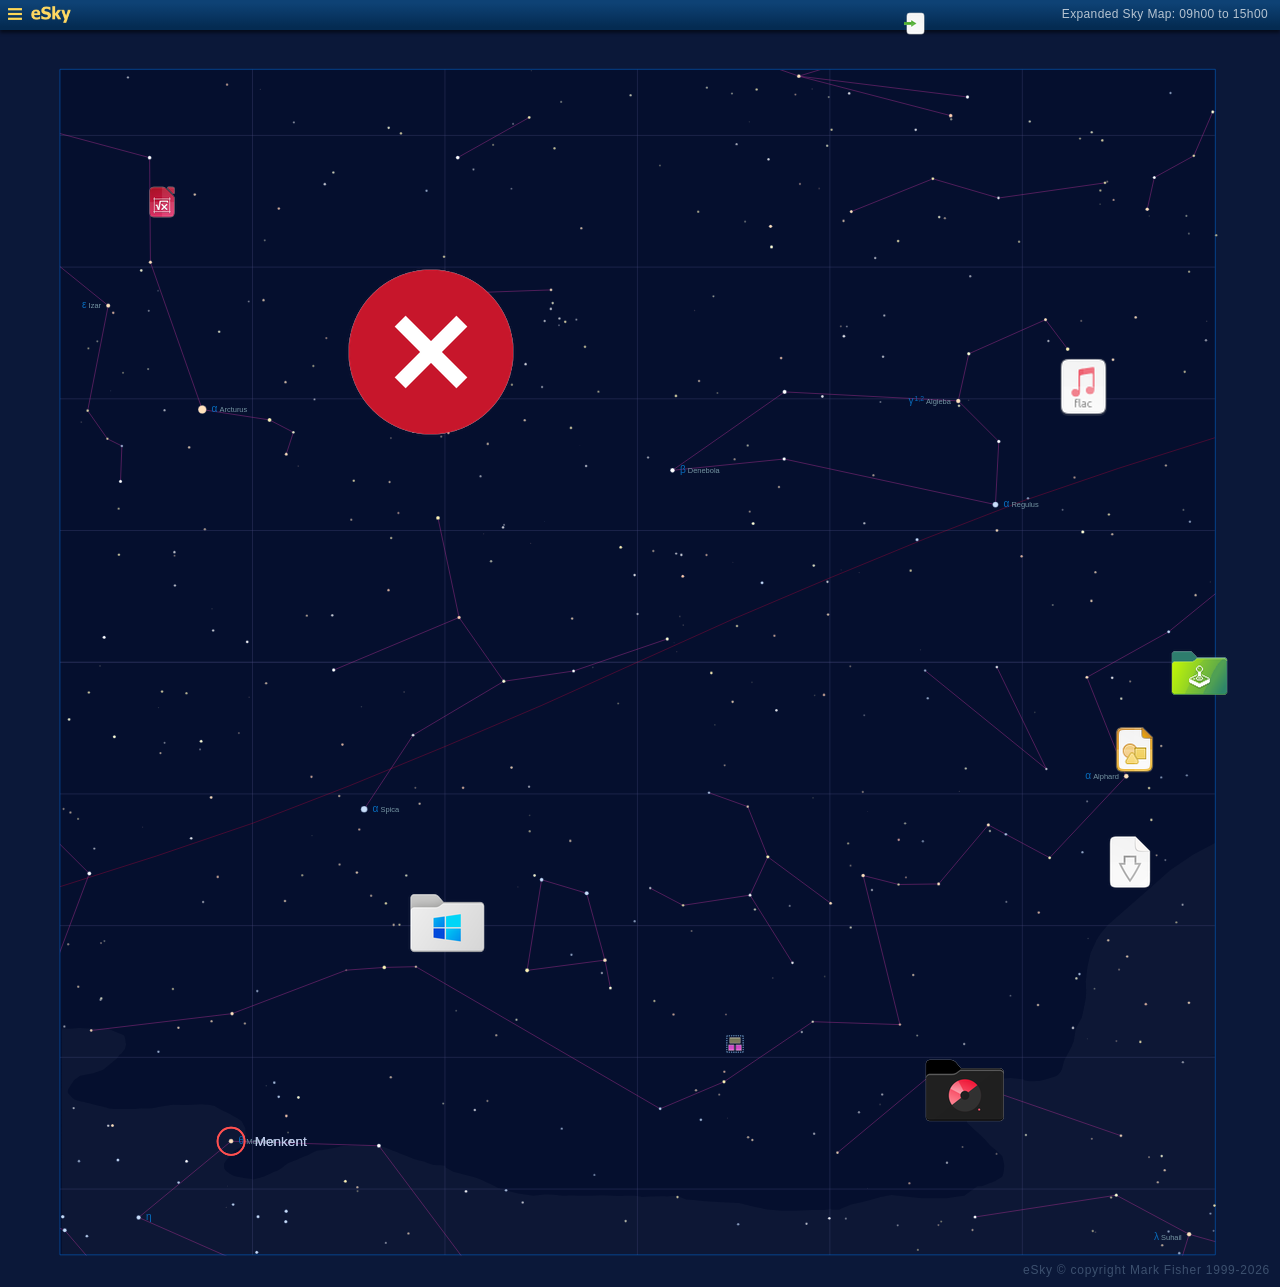 This screenshot has width=1280, height=1287. Describe the element at coordinates (431, 352) in the screenshot. I see `stop or cancel the current action` at that location.